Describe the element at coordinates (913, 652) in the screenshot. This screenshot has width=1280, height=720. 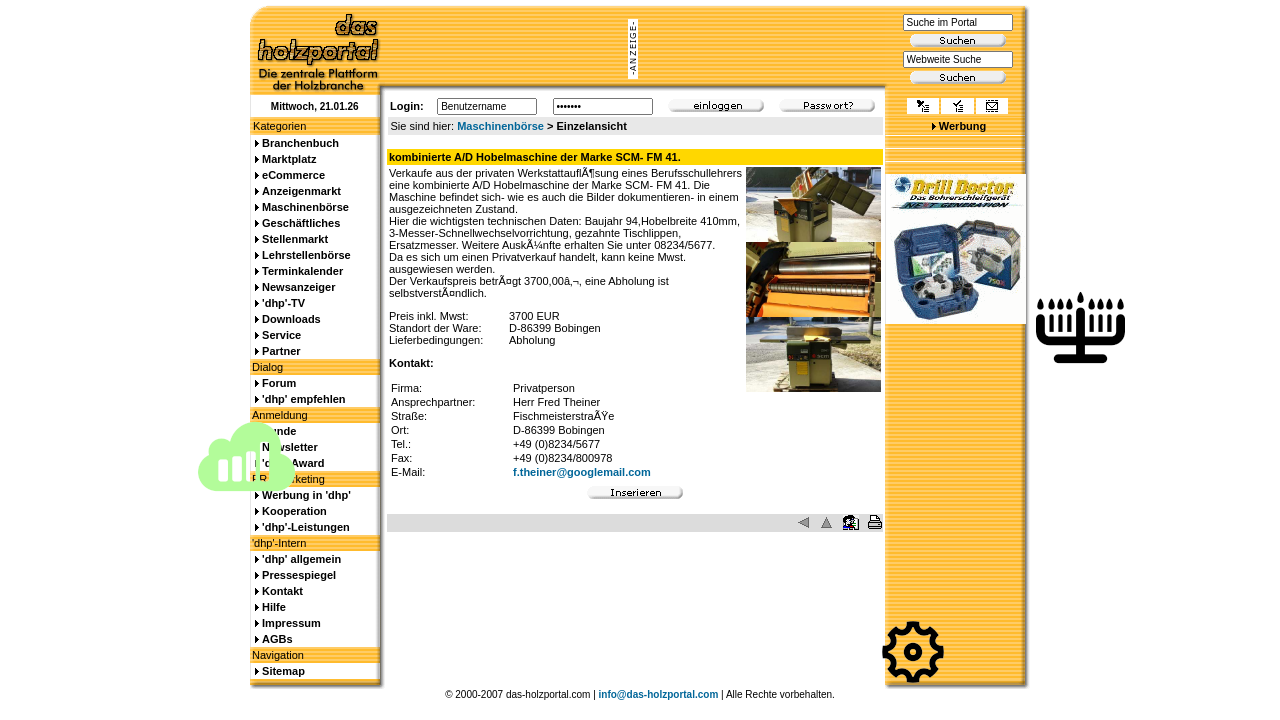
I see `access settings or preferences` at that location.